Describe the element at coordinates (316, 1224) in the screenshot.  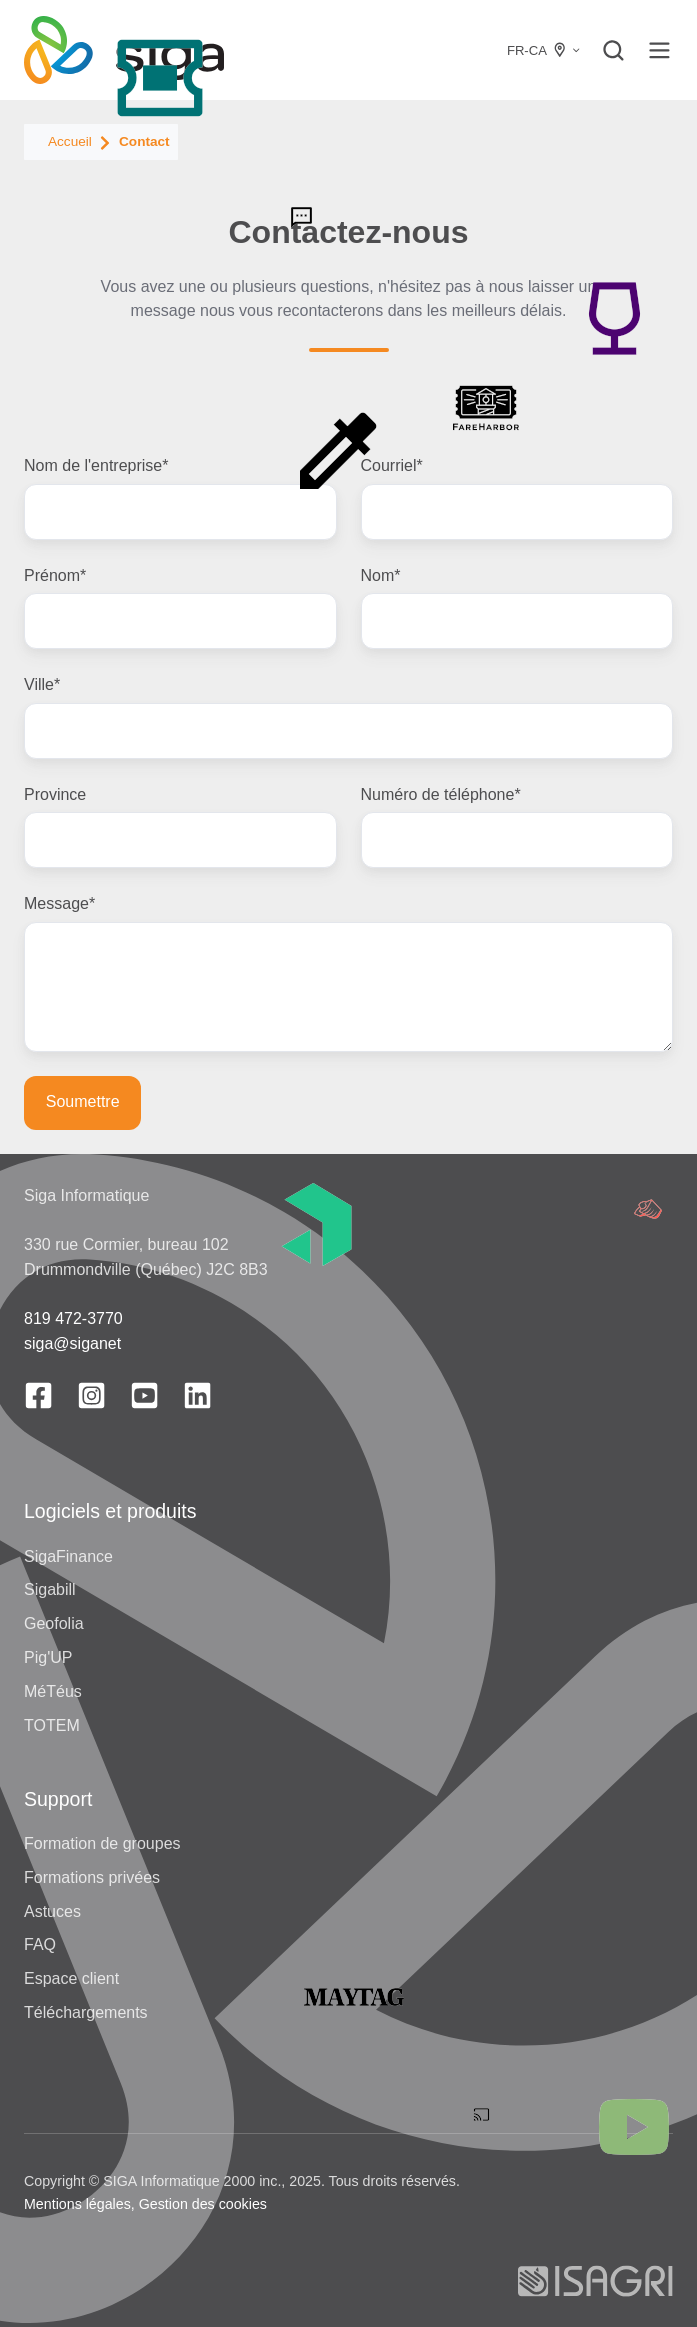
I see `payload cms logo` at that location.